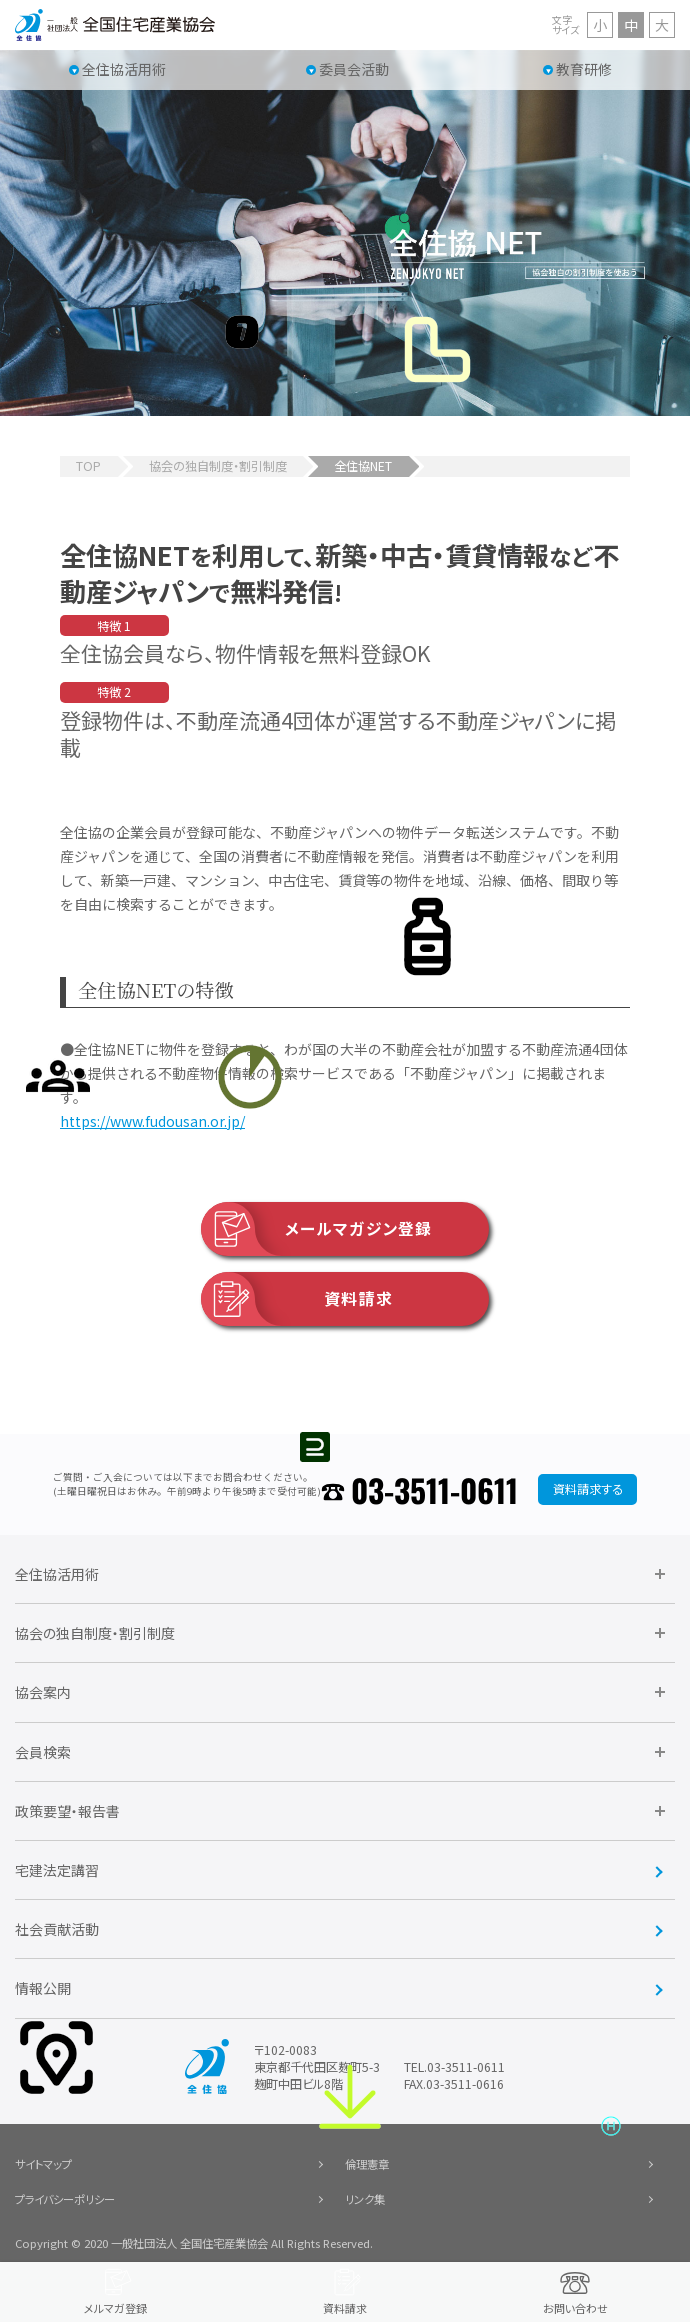 This screenshot has width=690, height=2322. I want to click on indicates 10% progress or completion, so click(250, 1077).